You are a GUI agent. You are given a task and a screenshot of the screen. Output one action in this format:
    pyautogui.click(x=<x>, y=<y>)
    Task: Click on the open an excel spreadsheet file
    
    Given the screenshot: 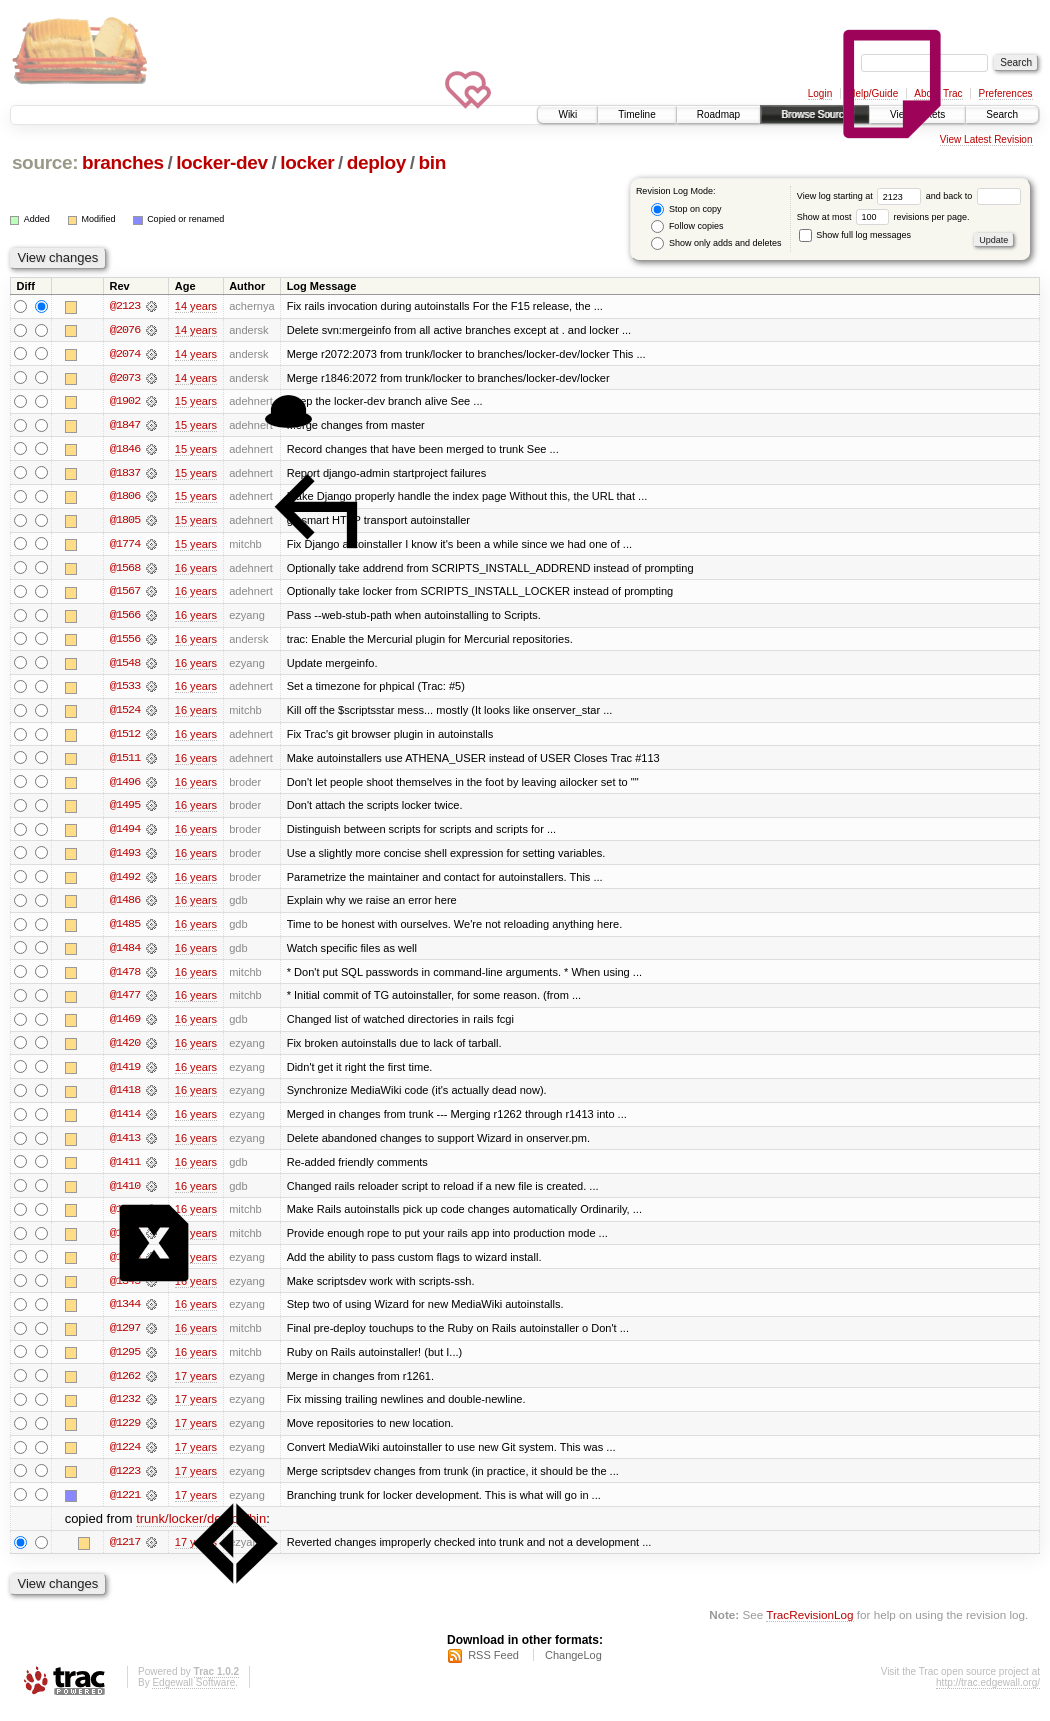 What is the action you would take?
    pyautogui.click(x=154, y=1243)
    